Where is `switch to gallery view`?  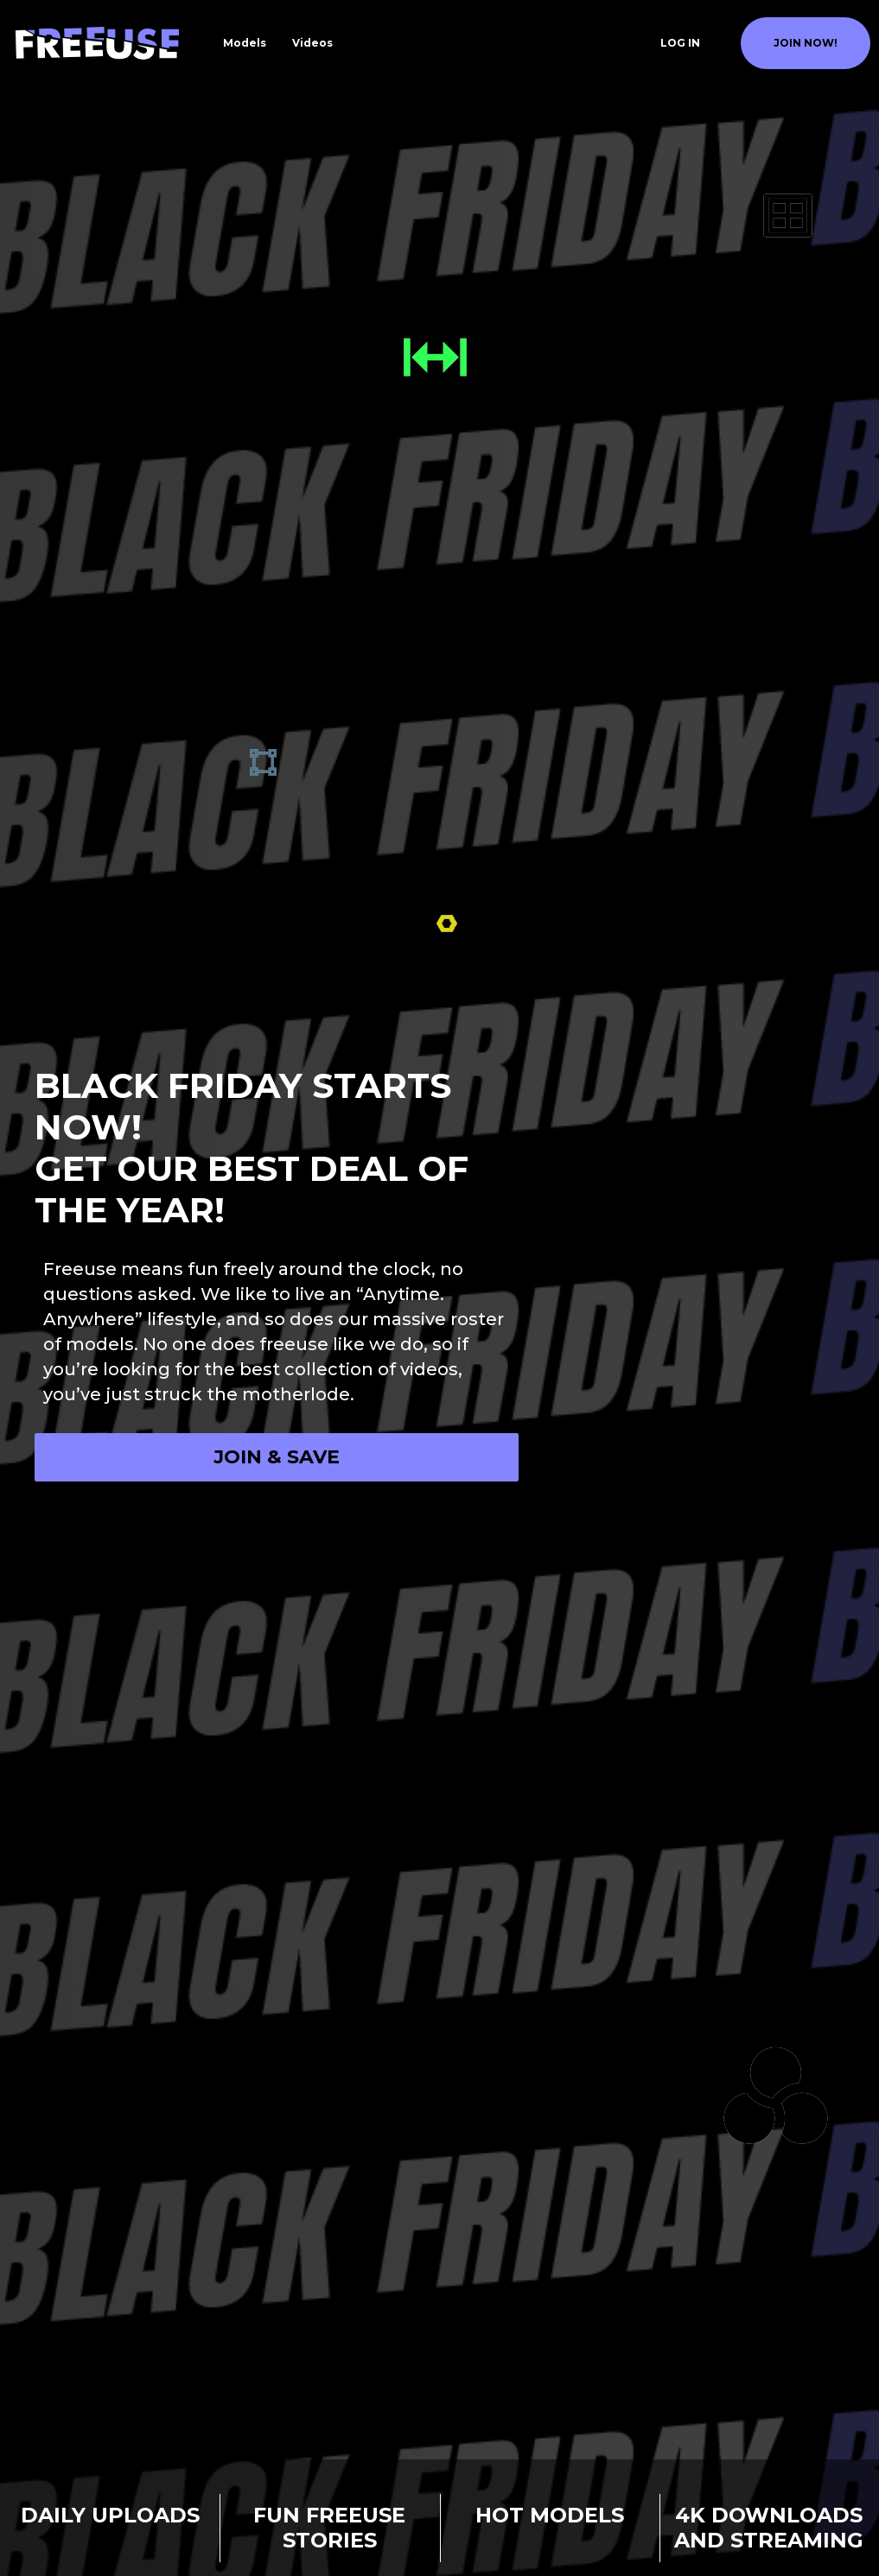 switch to gallery view is located at coordinates (787, 215).